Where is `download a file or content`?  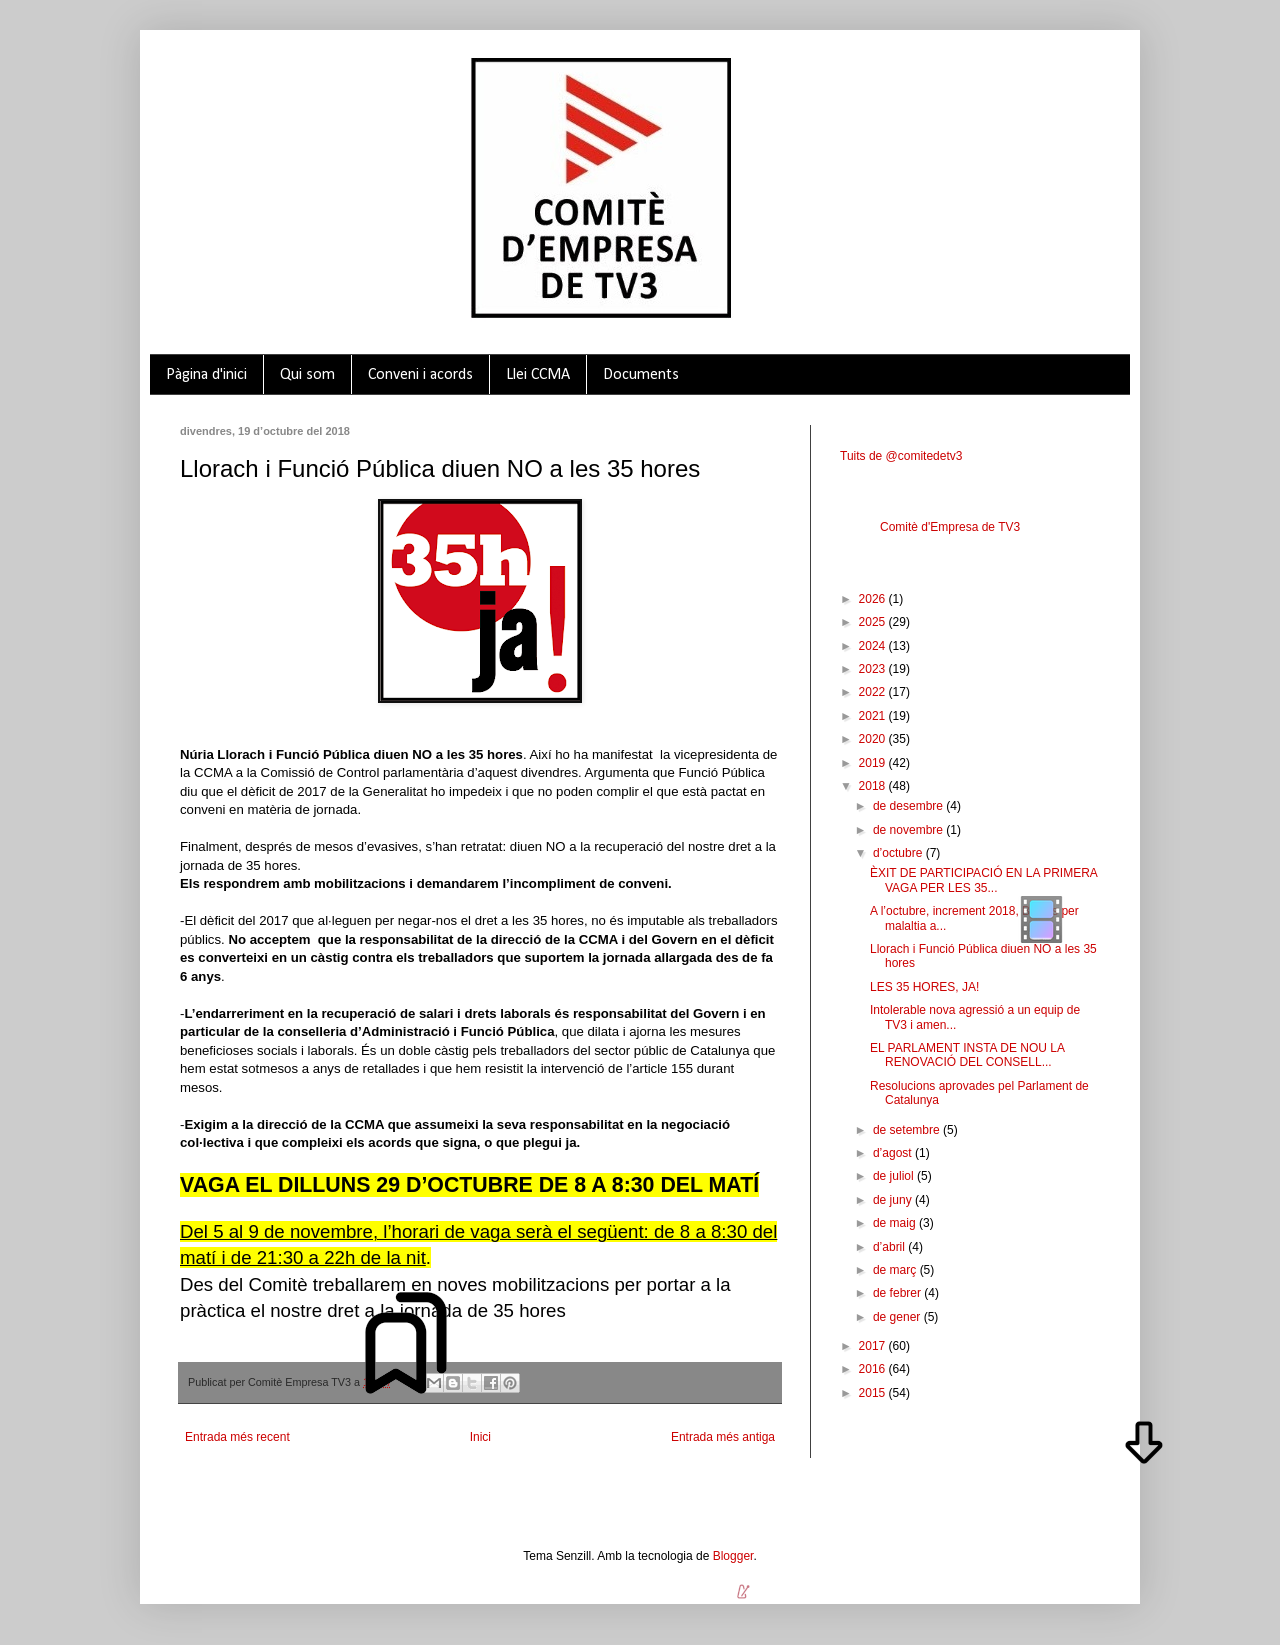 download a file or content is located at coordinates (1144, 1443).